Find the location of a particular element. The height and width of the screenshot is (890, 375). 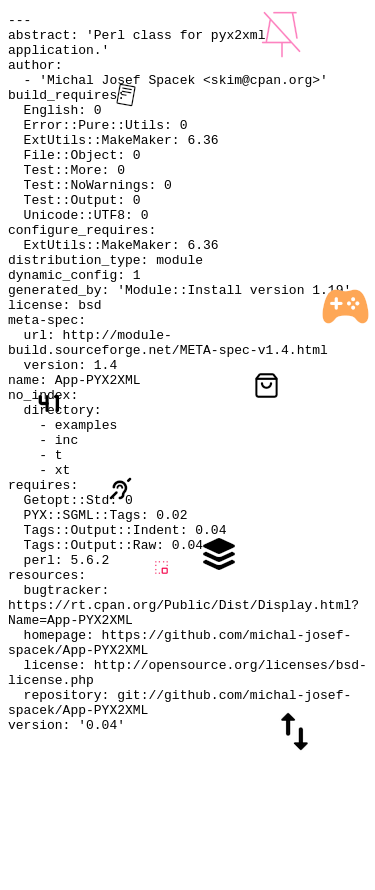

indicates deaf or hard of hearing accessibility option is located at coordinates (120, 488).